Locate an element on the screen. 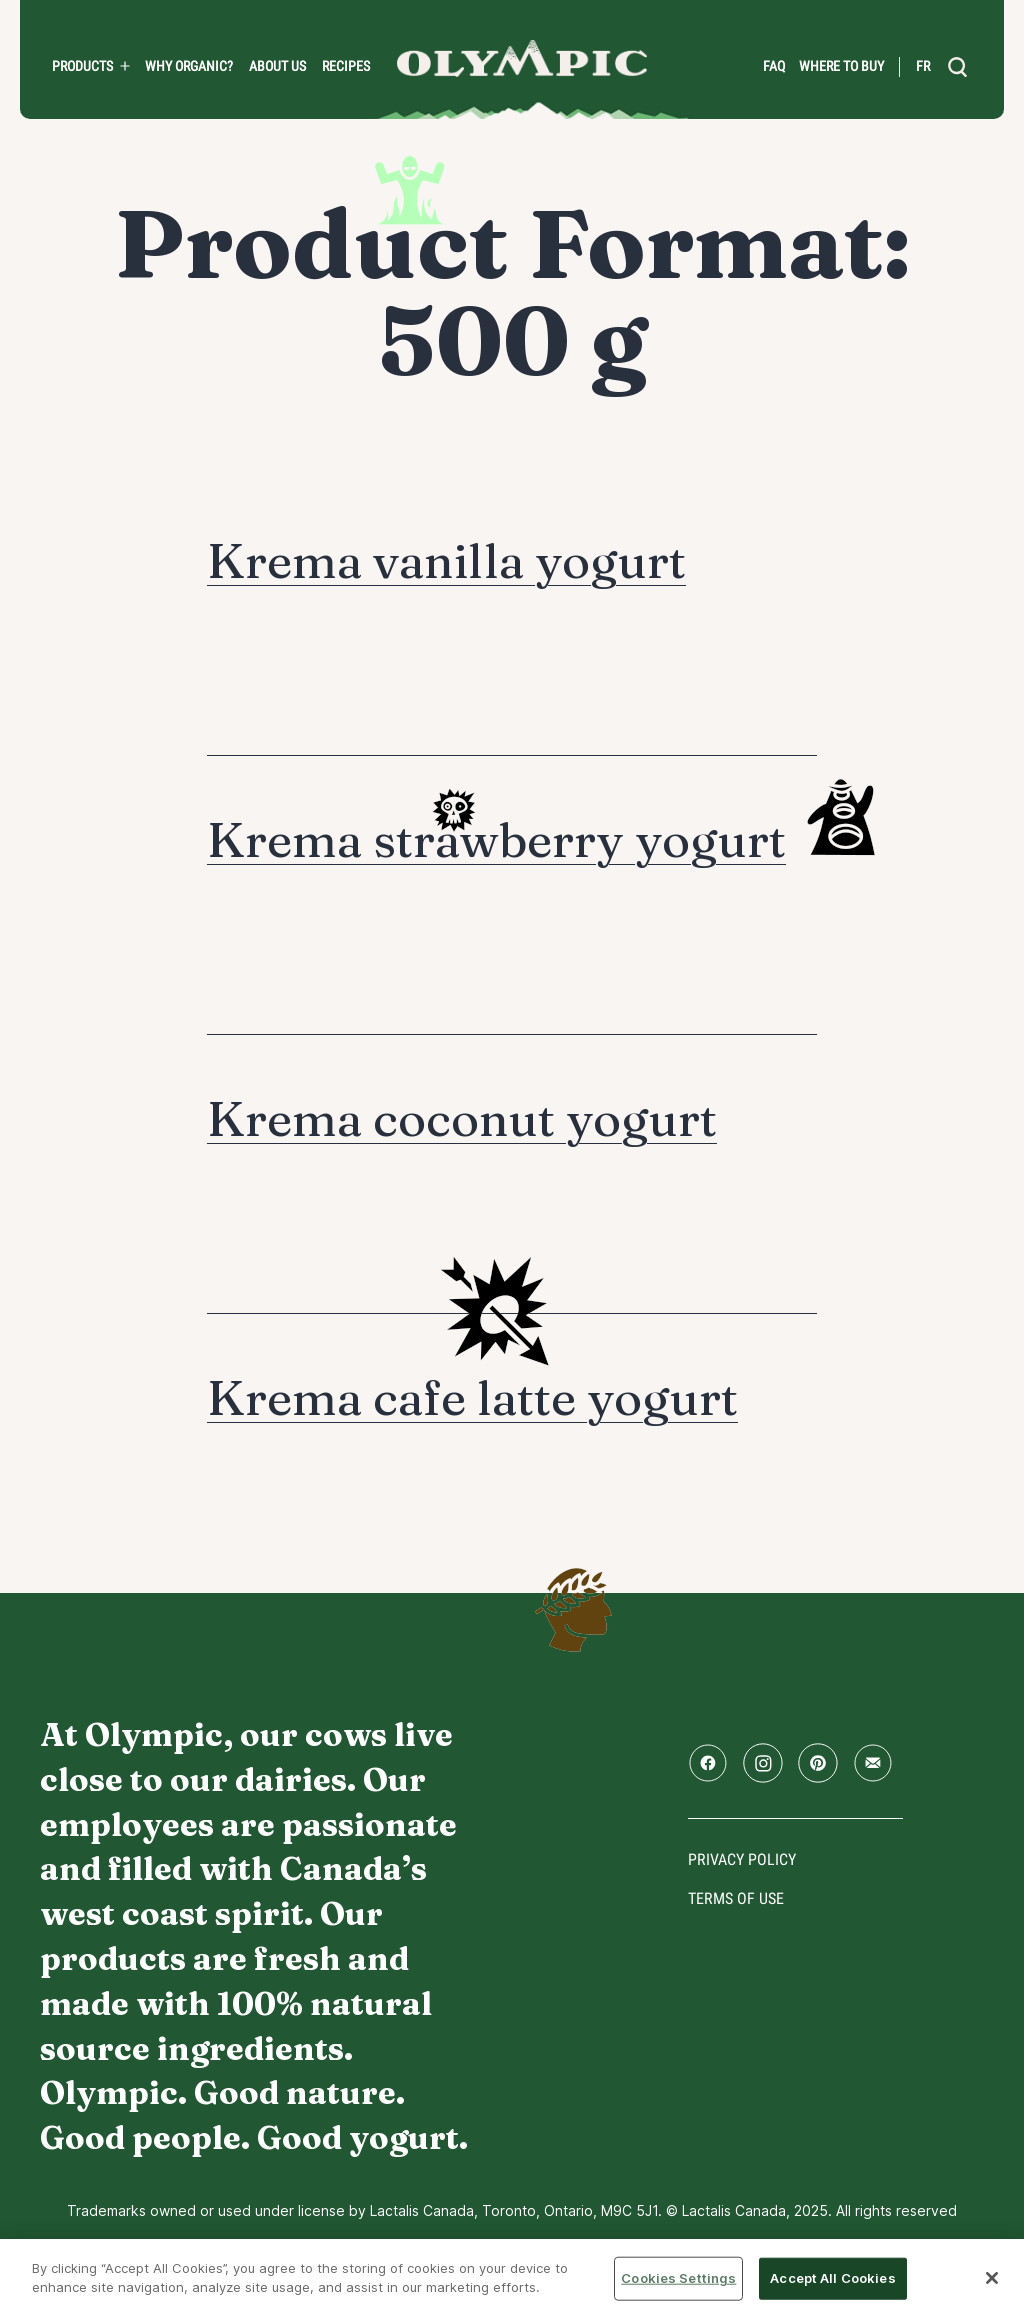 Image resolution: width=1024 pixels, height=2321 pixels. search with enhanced or powerful results is located at coordinates (494, 1310).